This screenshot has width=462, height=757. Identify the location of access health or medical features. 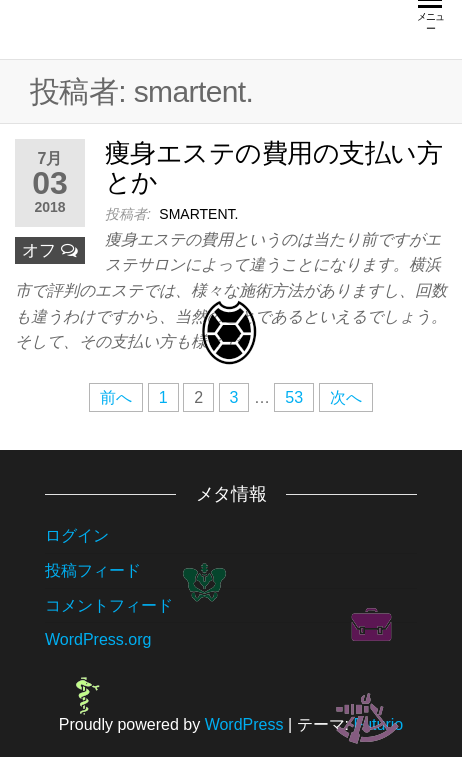
(84, 696).